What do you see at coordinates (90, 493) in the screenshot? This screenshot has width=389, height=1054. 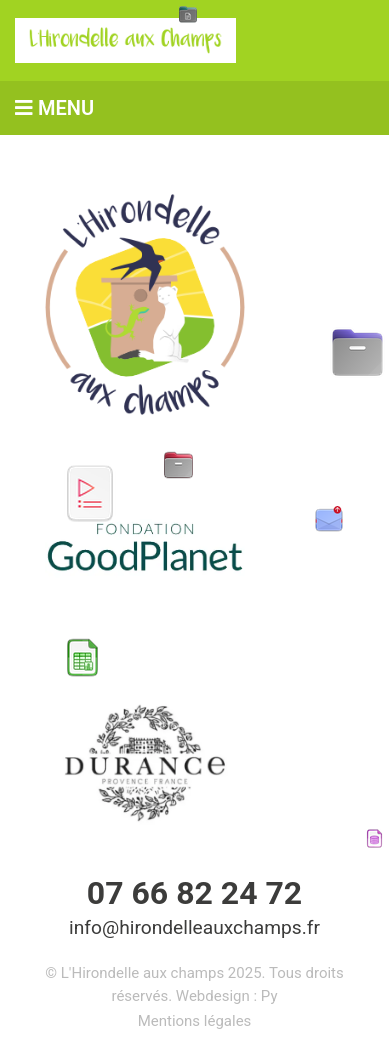 I see `an mp3 playlist file` at bounding box center [90, 493].